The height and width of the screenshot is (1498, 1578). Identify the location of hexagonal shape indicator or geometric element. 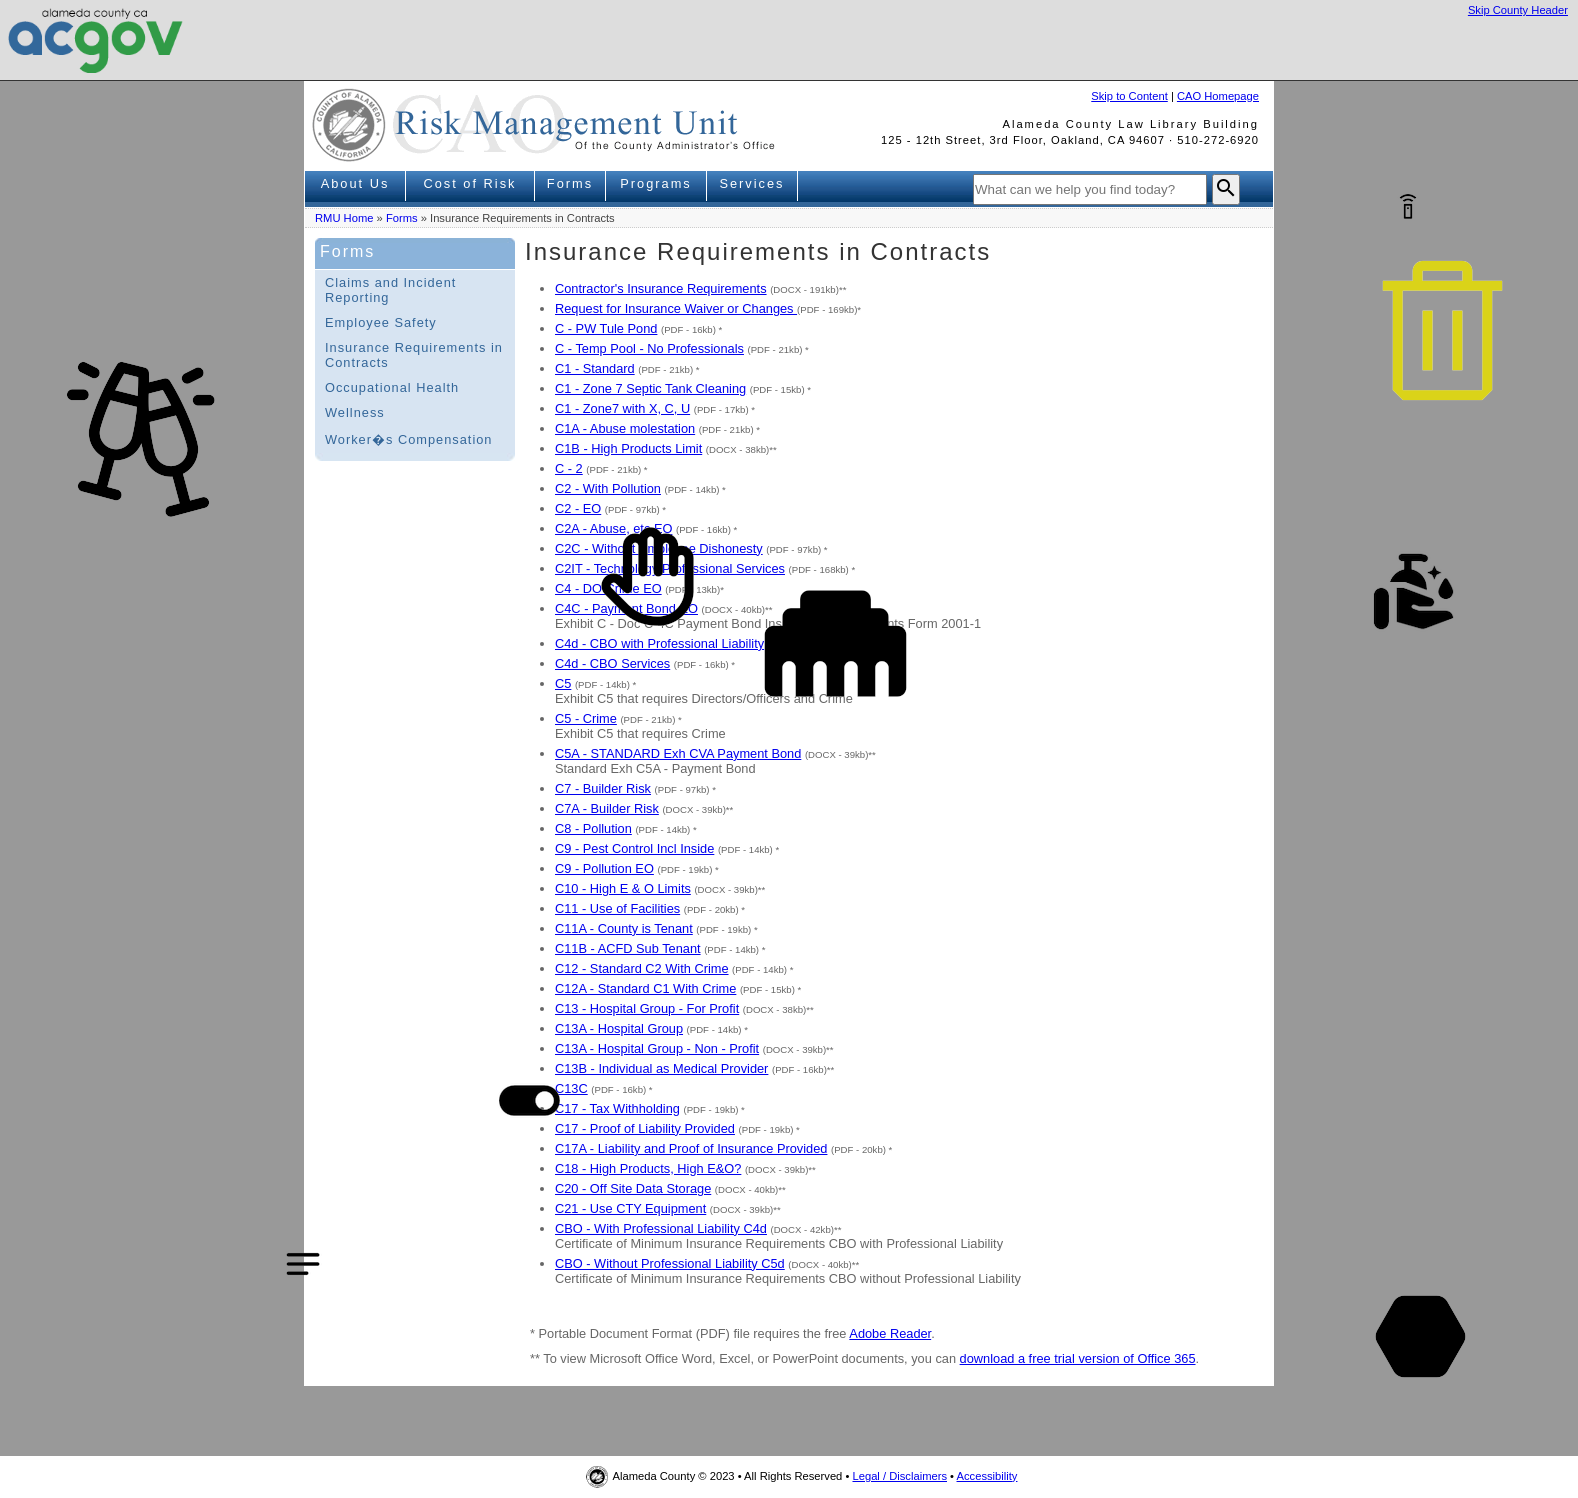
(1420, 1336).